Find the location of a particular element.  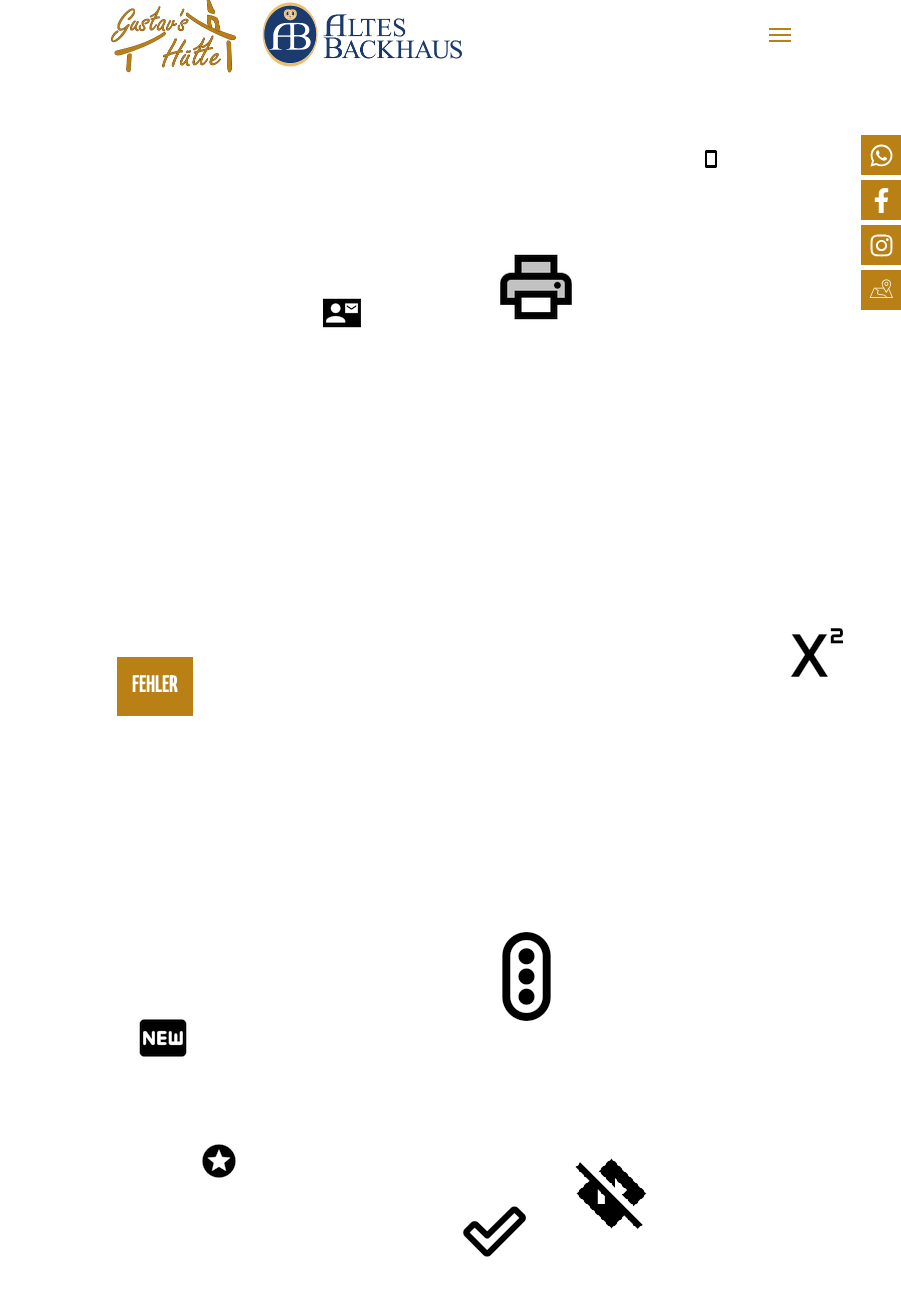

directions are unavailable or disabled is located at coordinates (611, 1193).